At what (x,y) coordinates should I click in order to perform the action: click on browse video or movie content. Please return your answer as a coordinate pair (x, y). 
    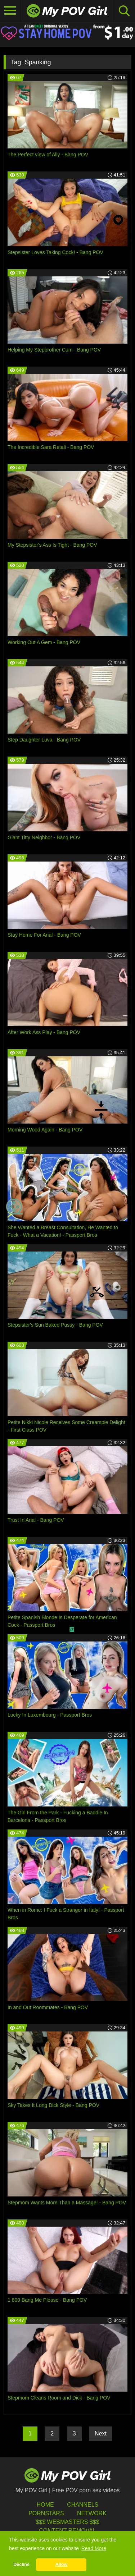
    Looking at the image, I should click on (14, 1207).